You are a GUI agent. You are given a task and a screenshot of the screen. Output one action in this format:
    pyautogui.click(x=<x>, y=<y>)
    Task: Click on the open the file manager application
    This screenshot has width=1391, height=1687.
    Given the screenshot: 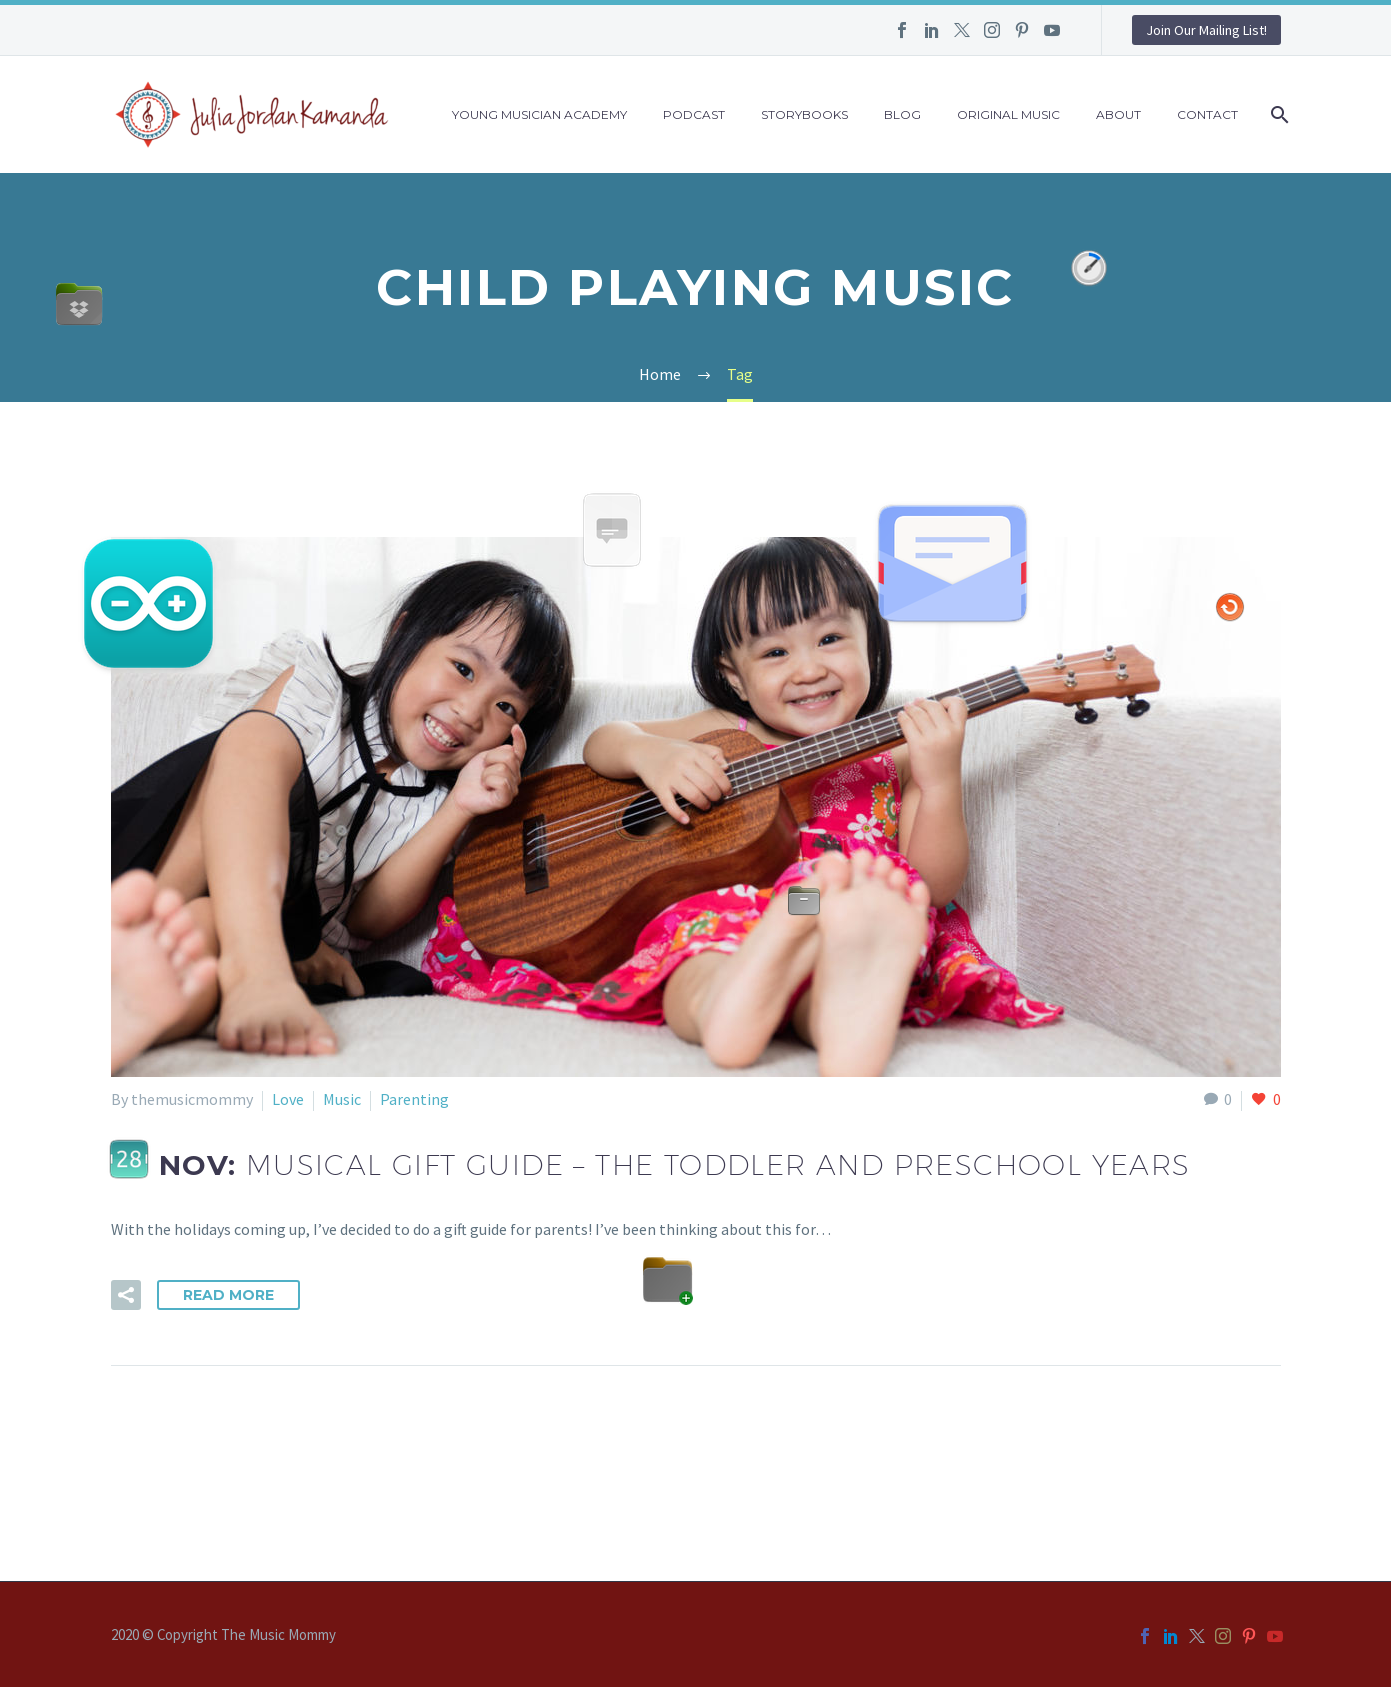 What is the action you would take?
    pyautogui.click(x=804, y=900)
    